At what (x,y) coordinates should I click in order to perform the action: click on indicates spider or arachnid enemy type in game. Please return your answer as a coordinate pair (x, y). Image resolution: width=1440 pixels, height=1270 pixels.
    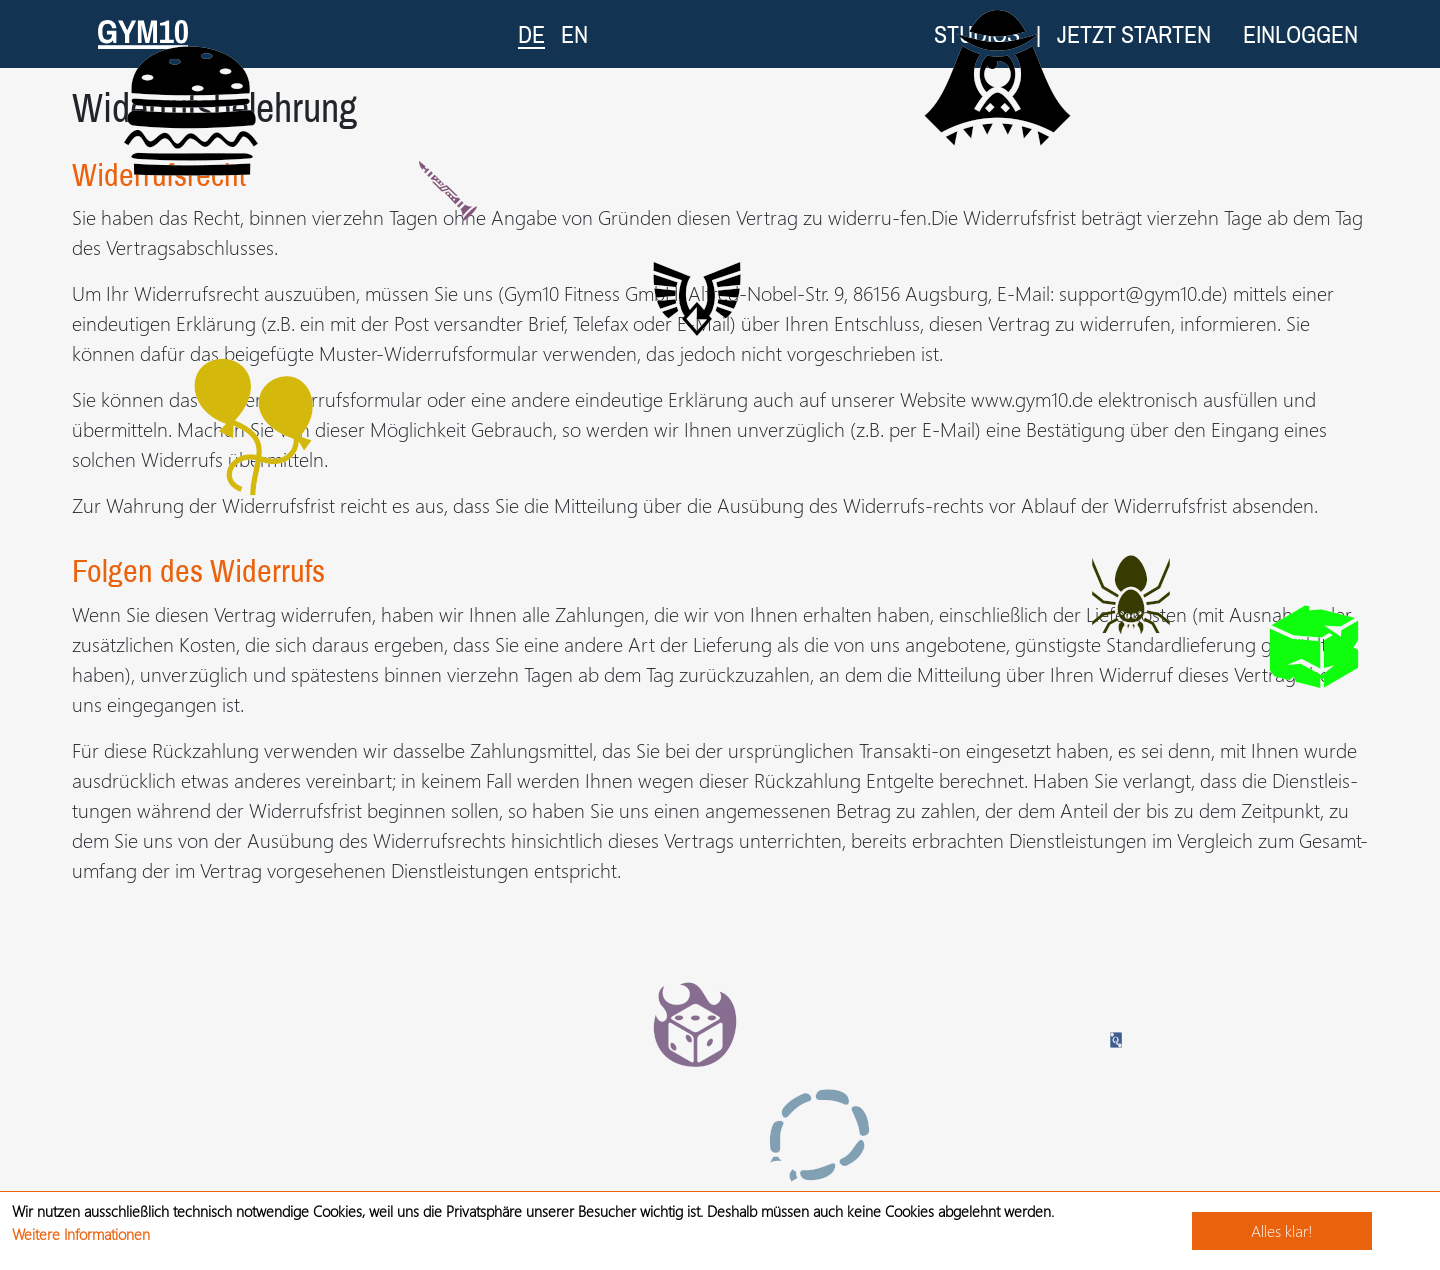
    Looking at the image, I should click on (1131, 594).